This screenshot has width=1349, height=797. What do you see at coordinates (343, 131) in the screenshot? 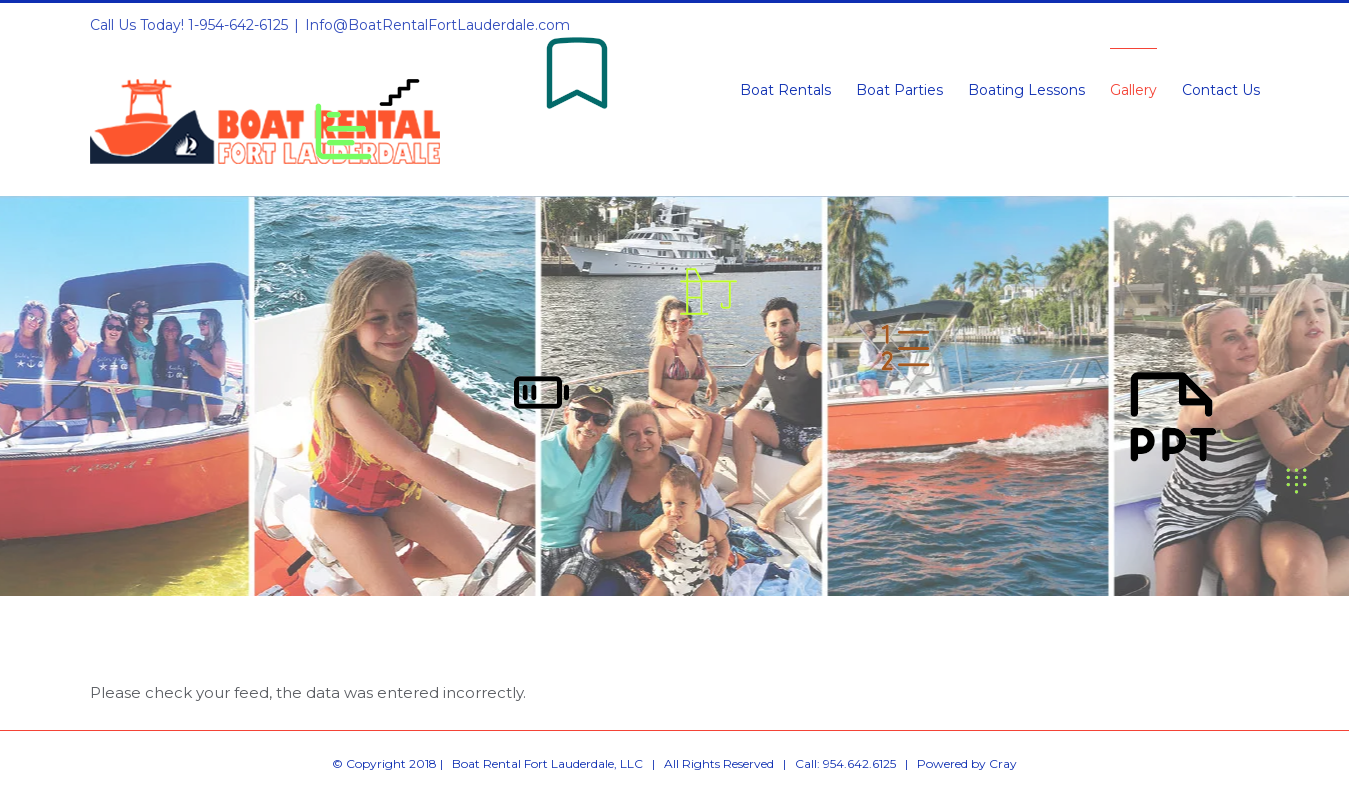
I see `view bar chart analytics` at bounding box center [343, 131].